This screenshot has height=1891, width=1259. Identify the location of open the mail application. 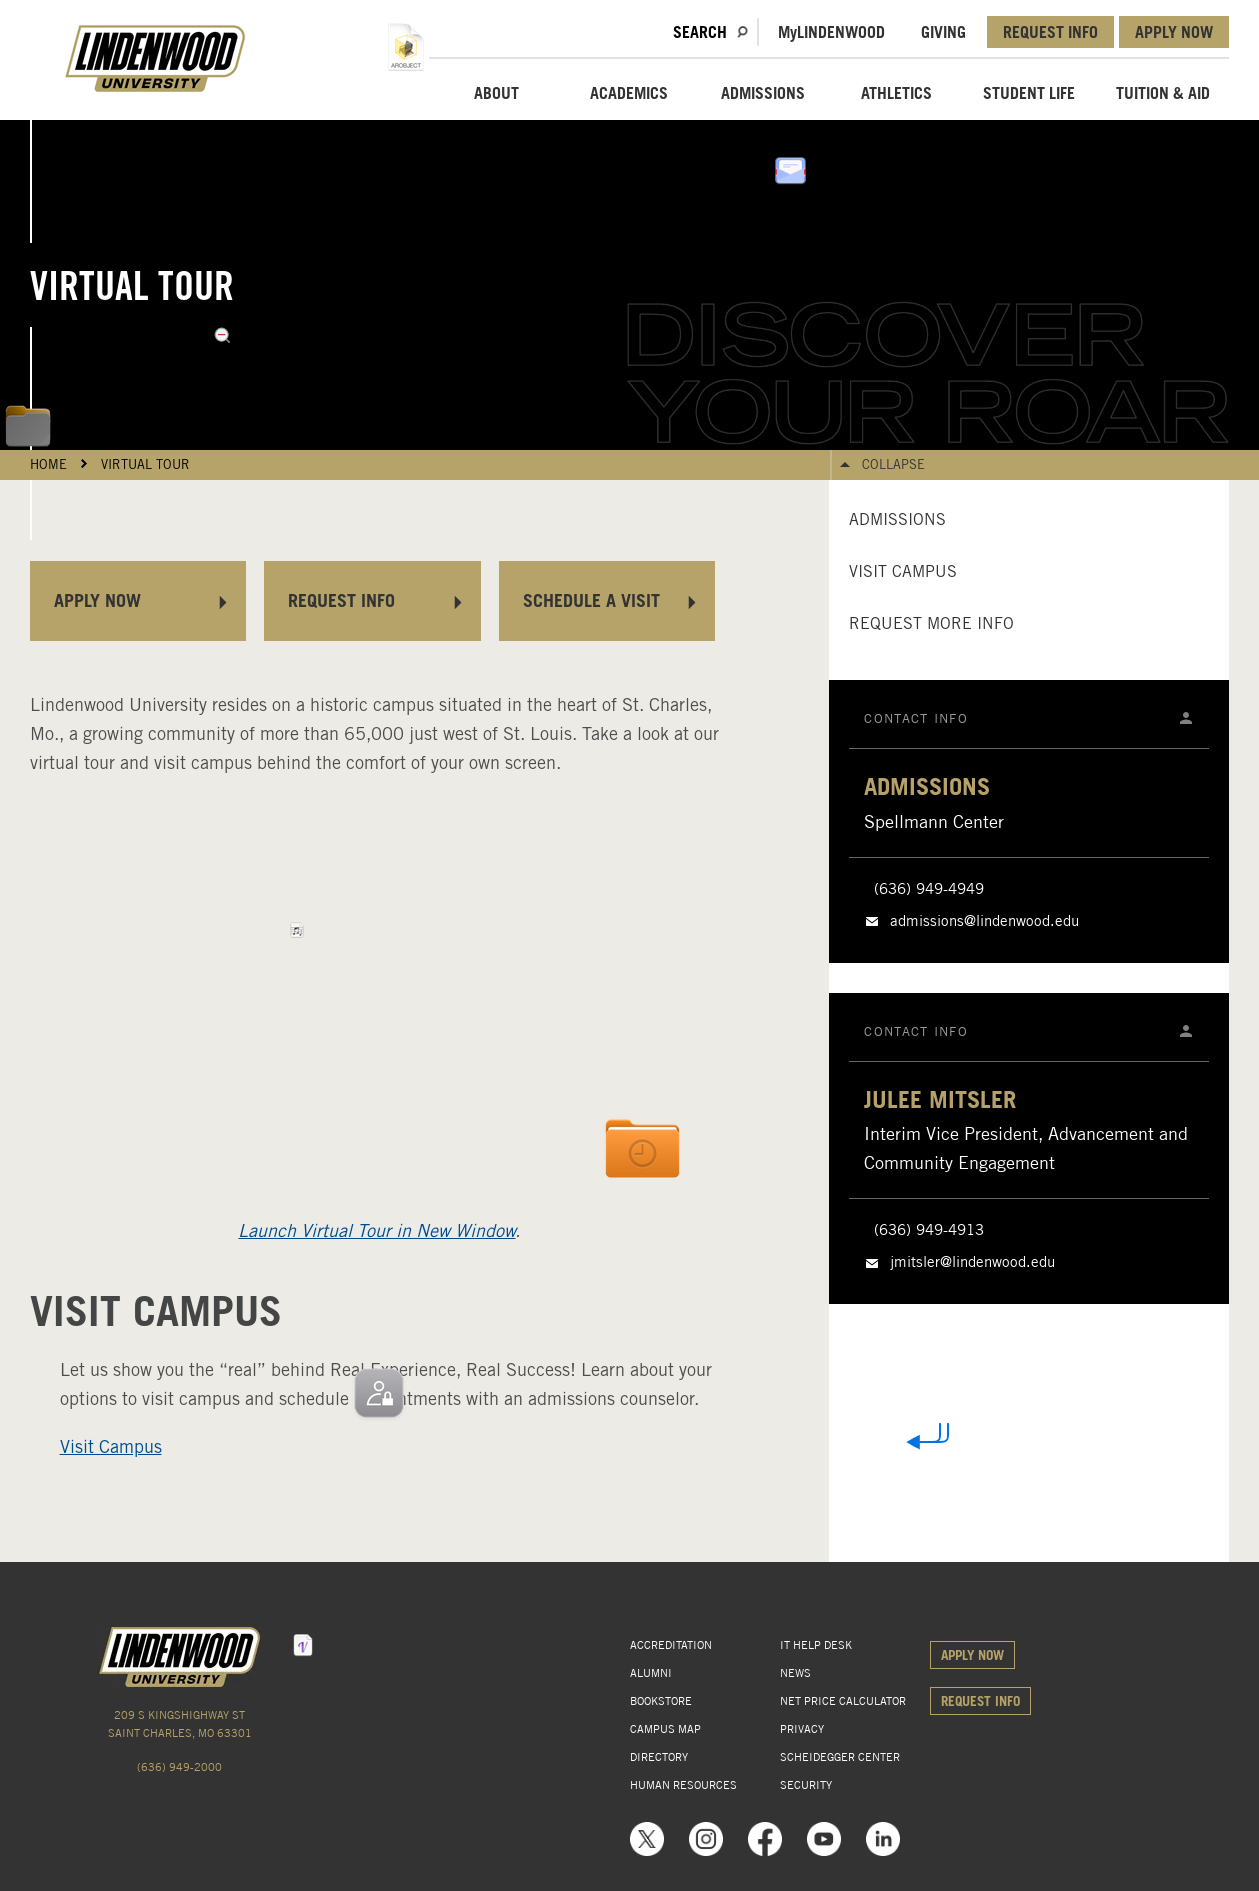
(790, 170).